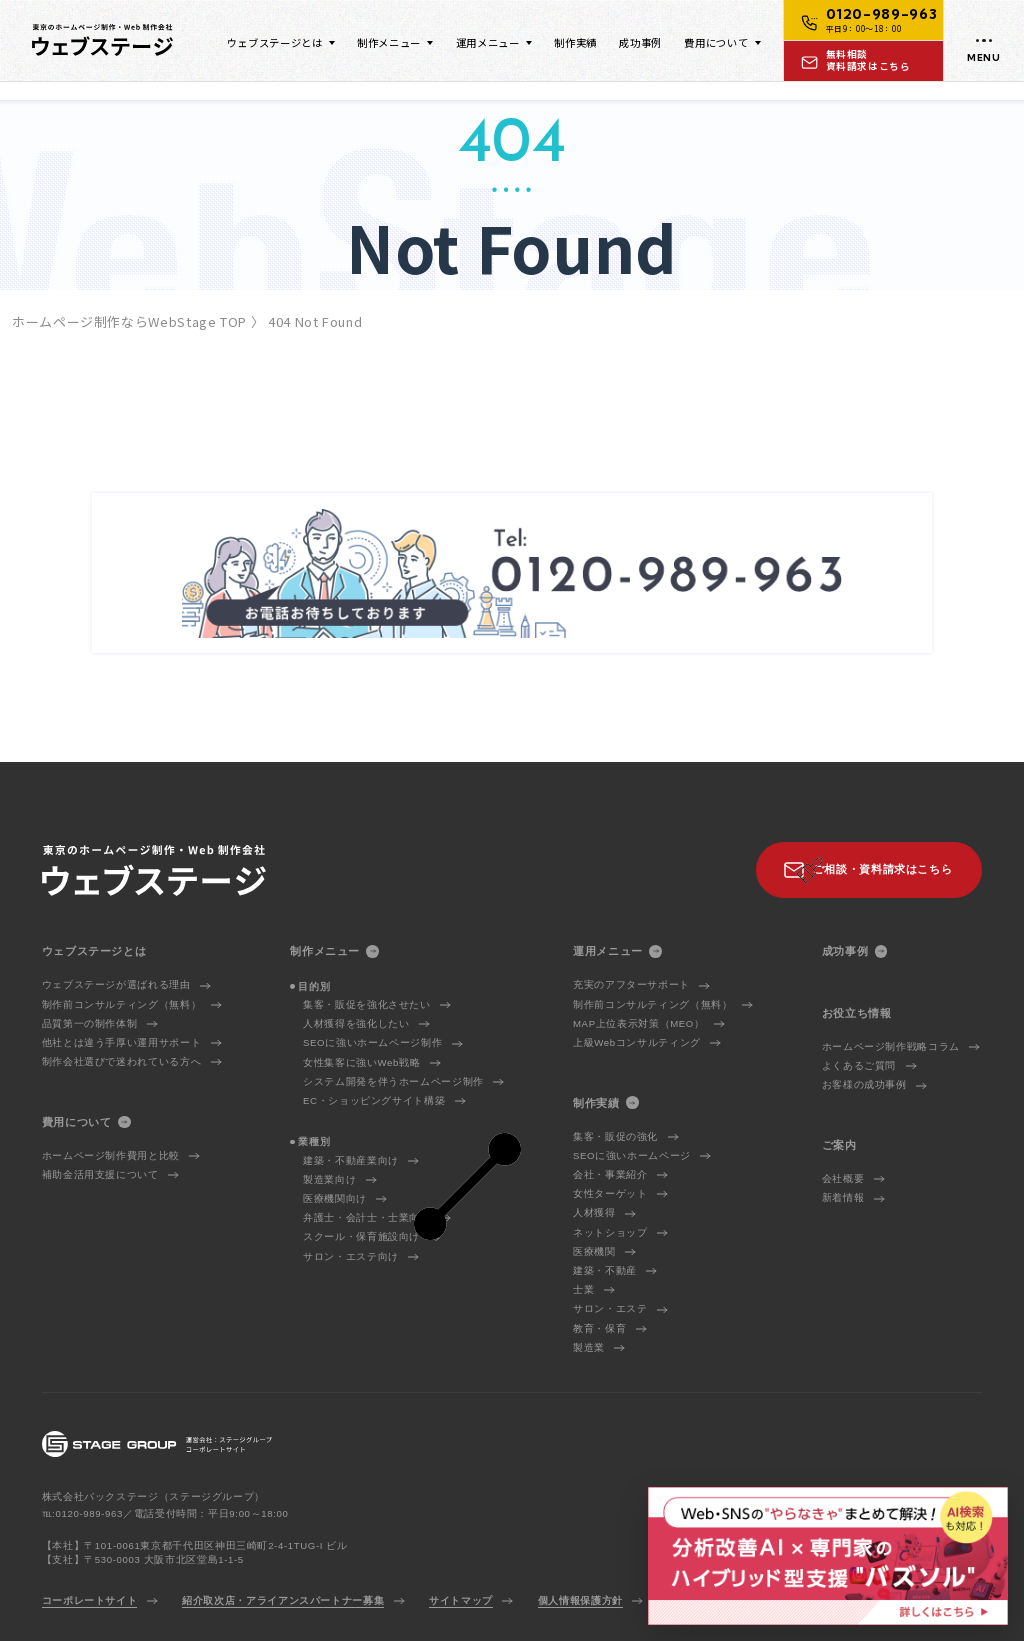 The image size is (1024, 1641). What do you see at coordinates (467, 1186) in the screenshot?
I see `draw a line between two points` at bounding box center [467, 1186].